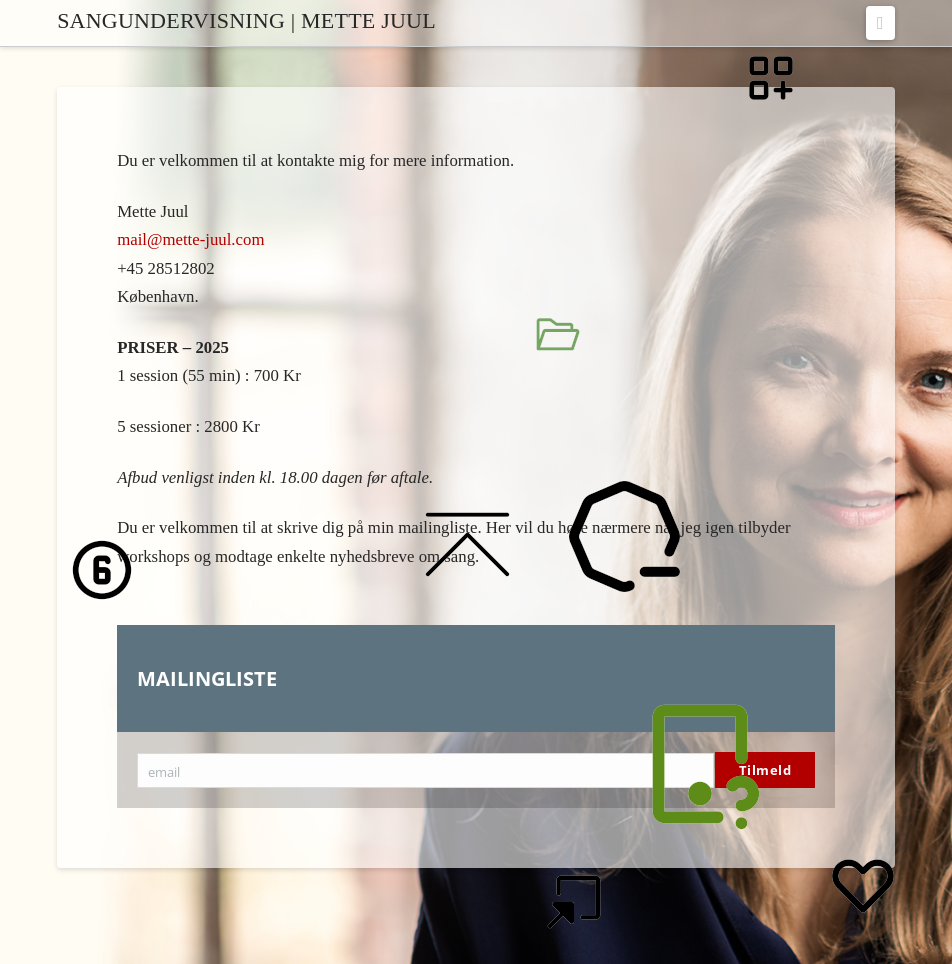 The image size is (952, 964). Describe the element at coordinates (574, 902) in the screenshot. I see `import or bring content into a container` at that location.